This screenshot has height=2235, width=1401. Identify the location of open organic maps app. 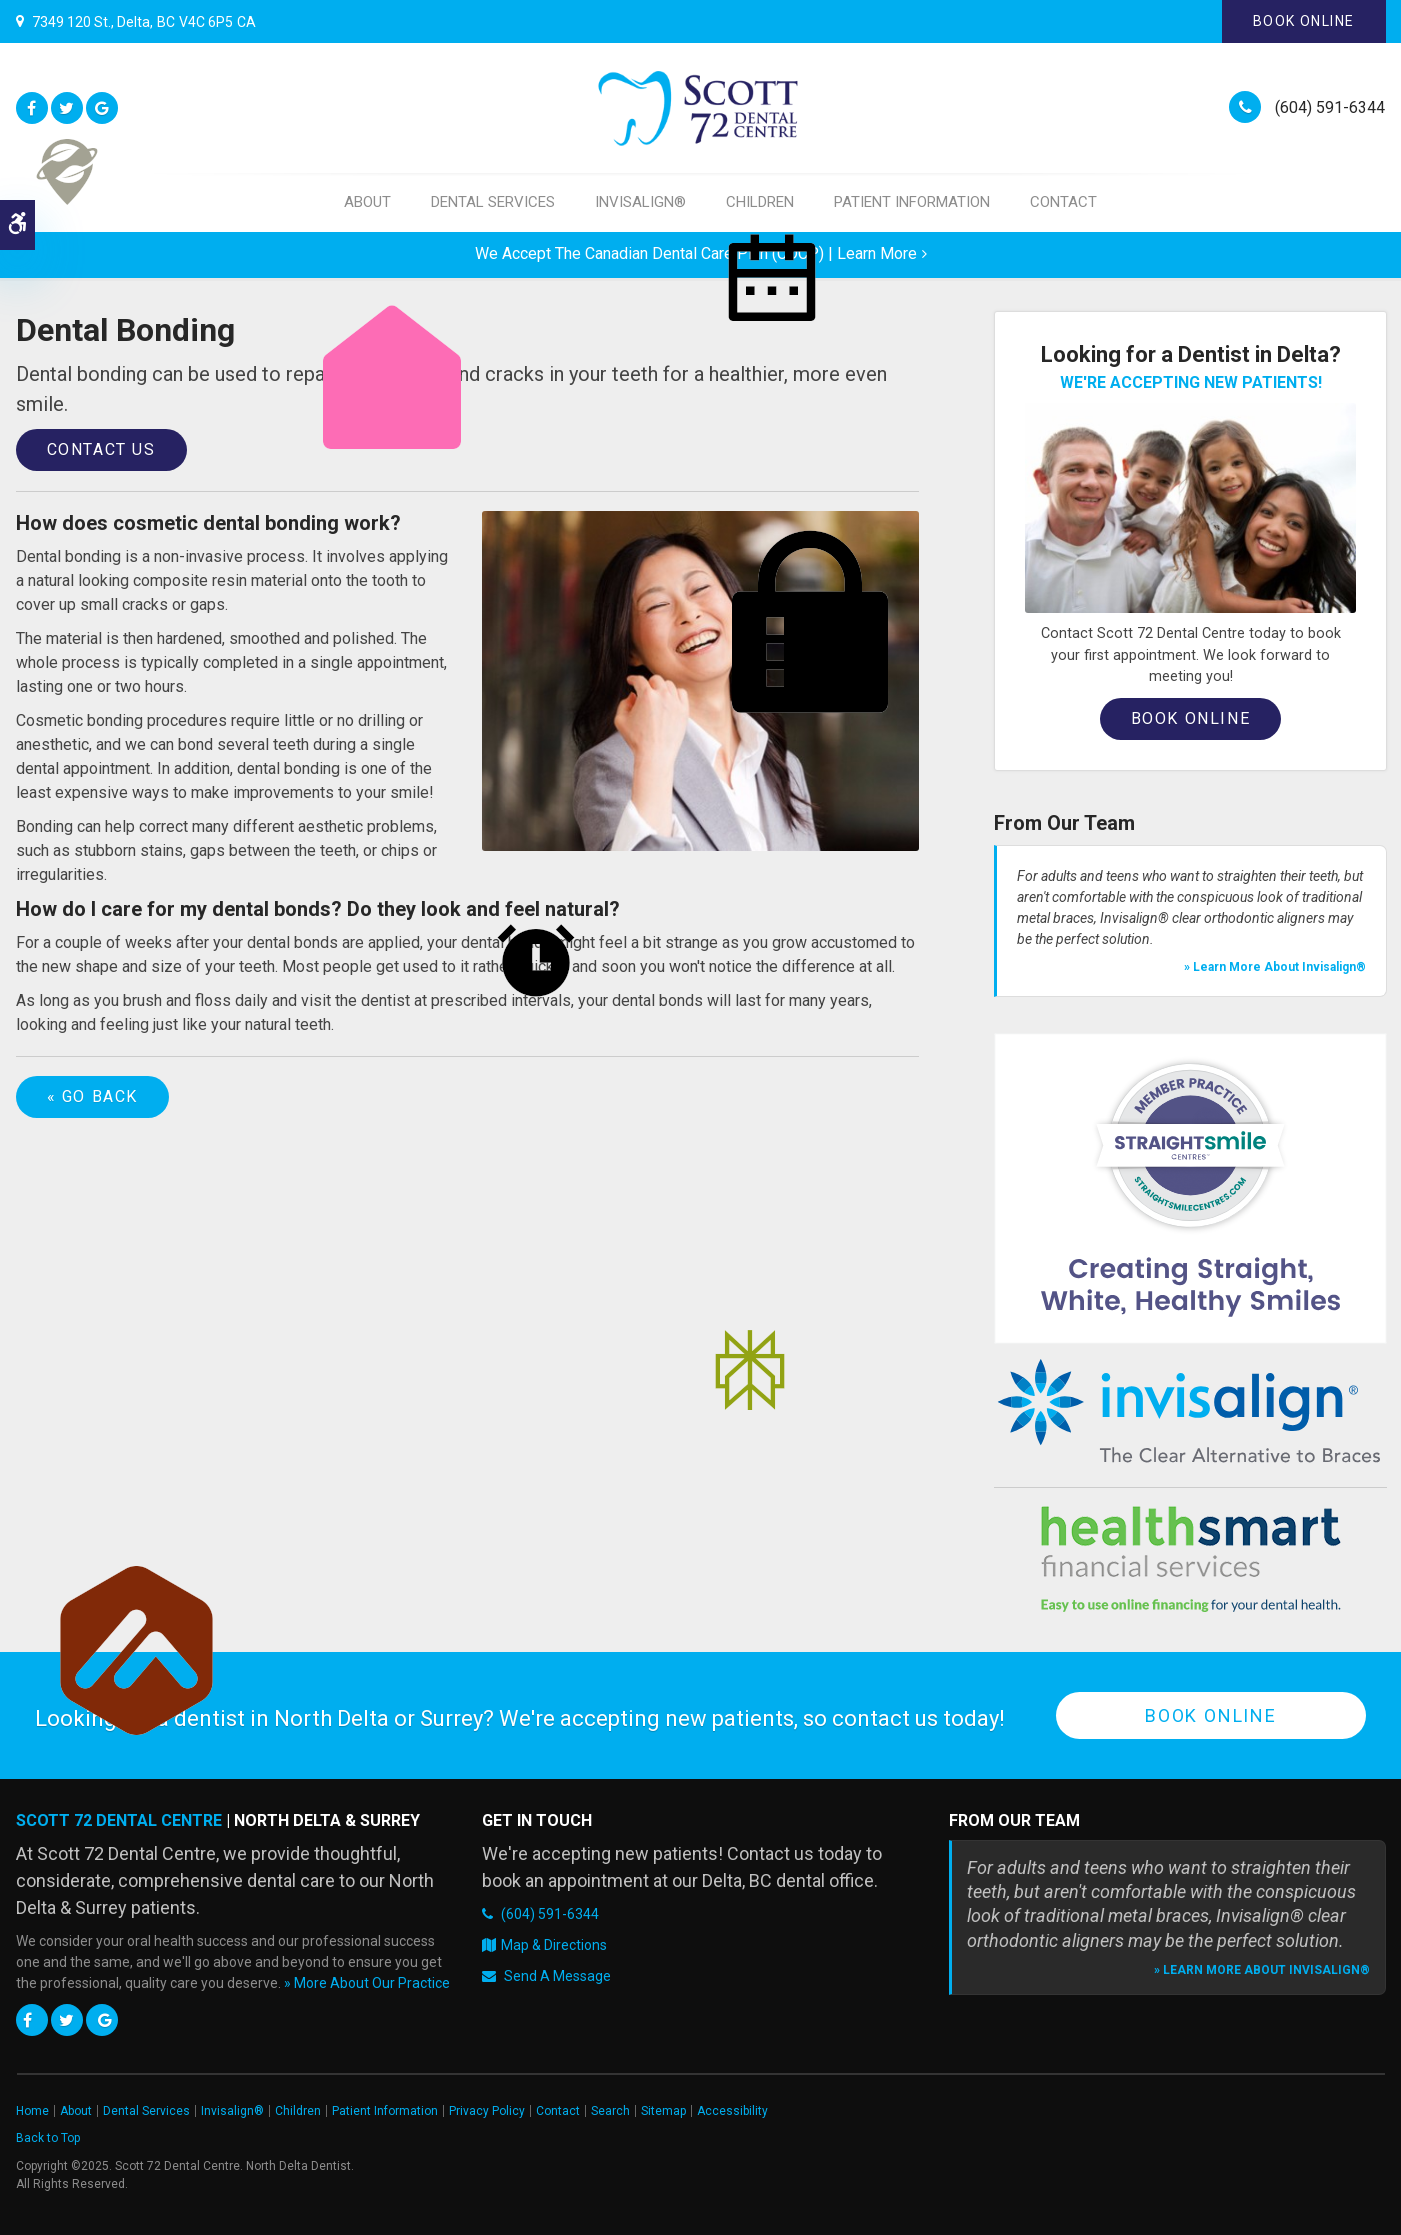
(67, 172).